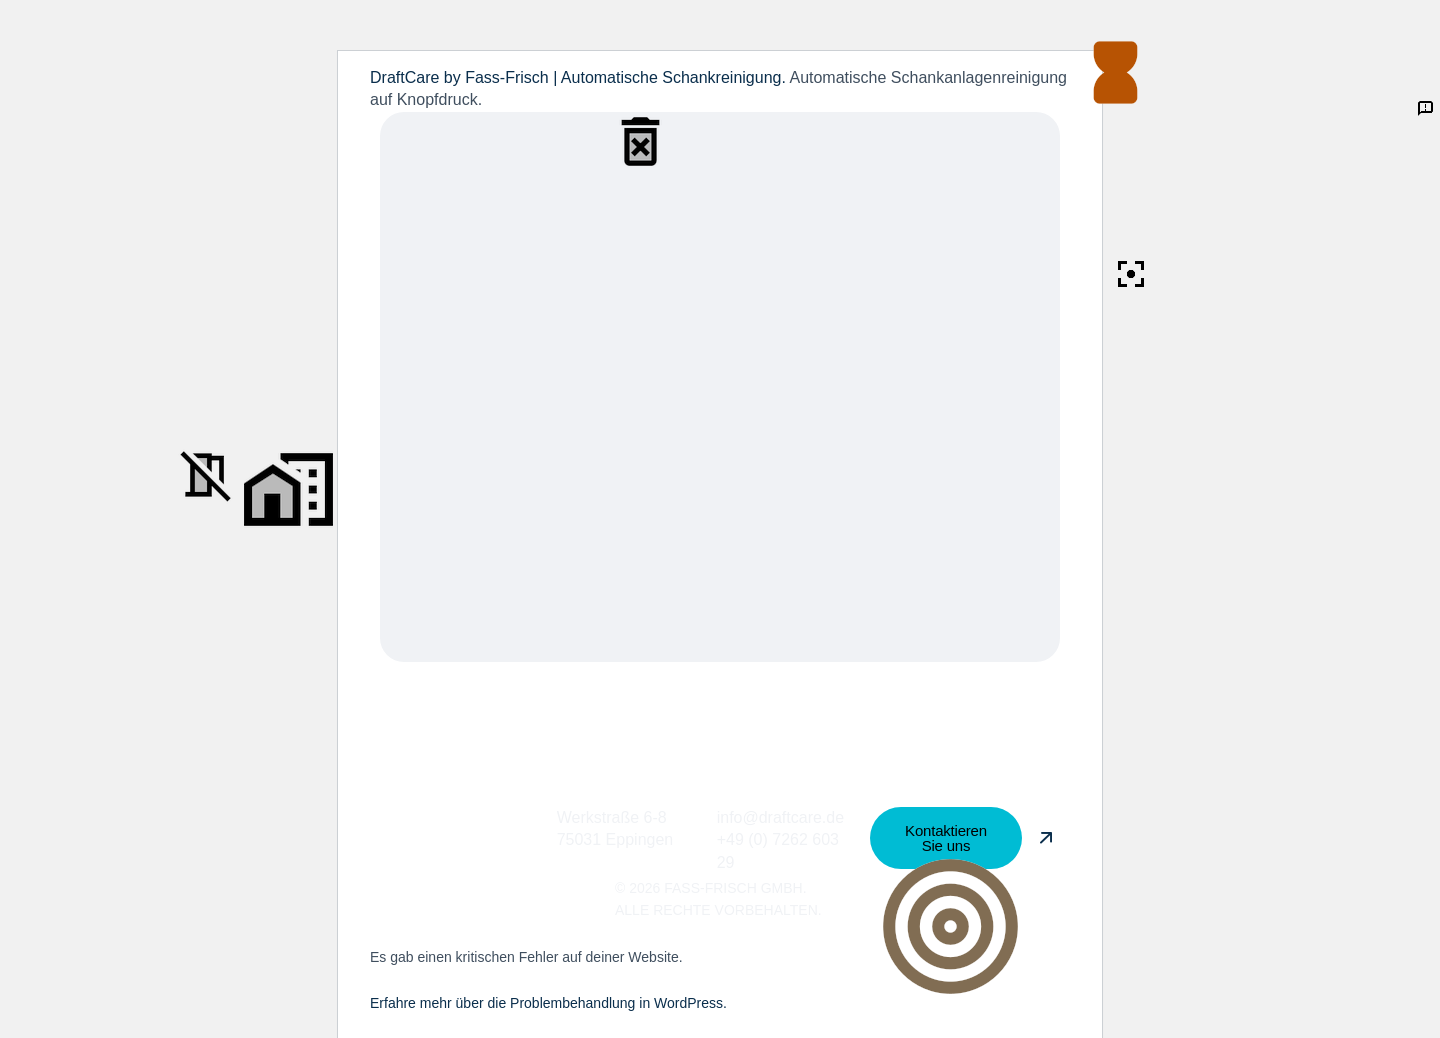 The image size is (1440, 1038). Describe the element at coordinates (1115, 72) in the screenshot. I see `indicates loading or processing in progress` at that location.